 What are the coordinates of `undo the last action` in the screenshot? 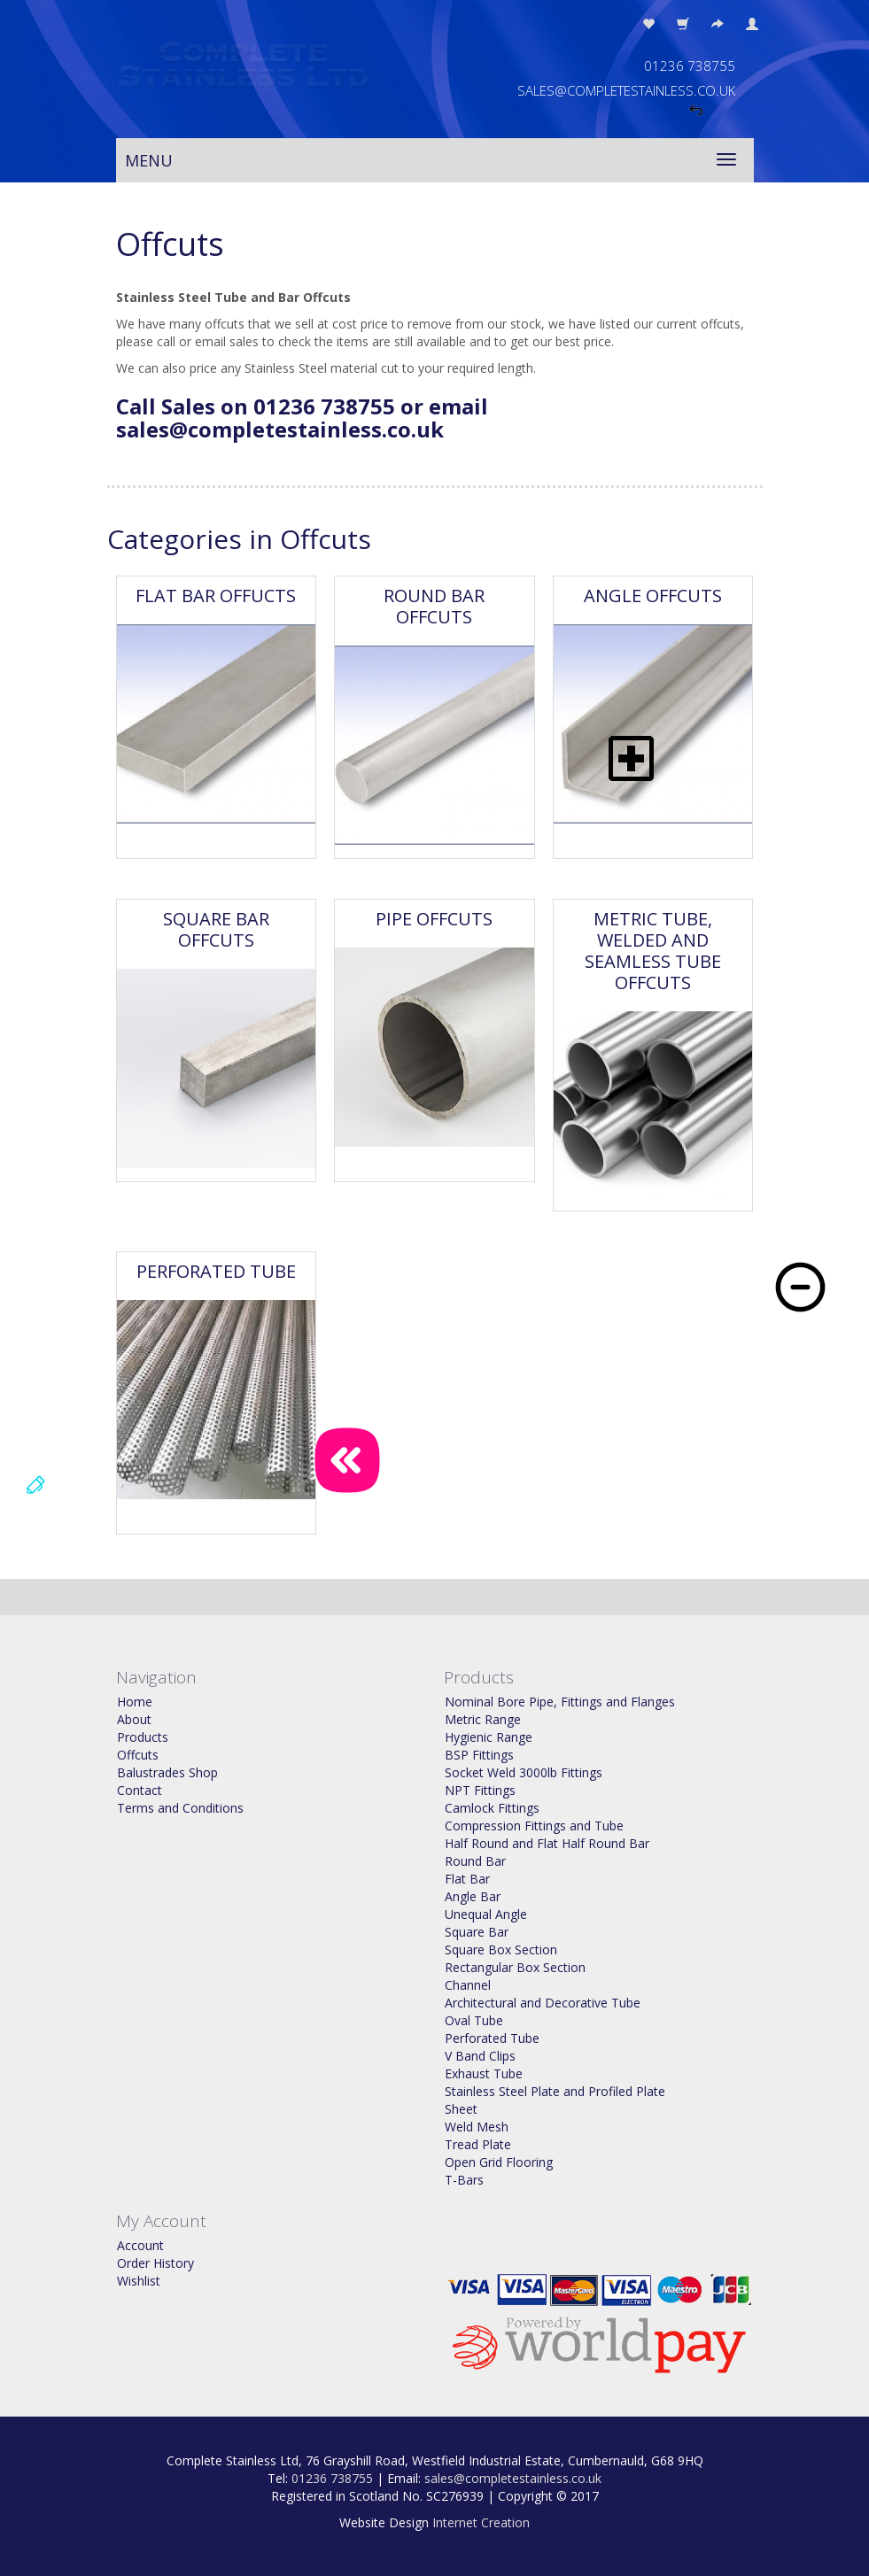 It's located at (695, 110).